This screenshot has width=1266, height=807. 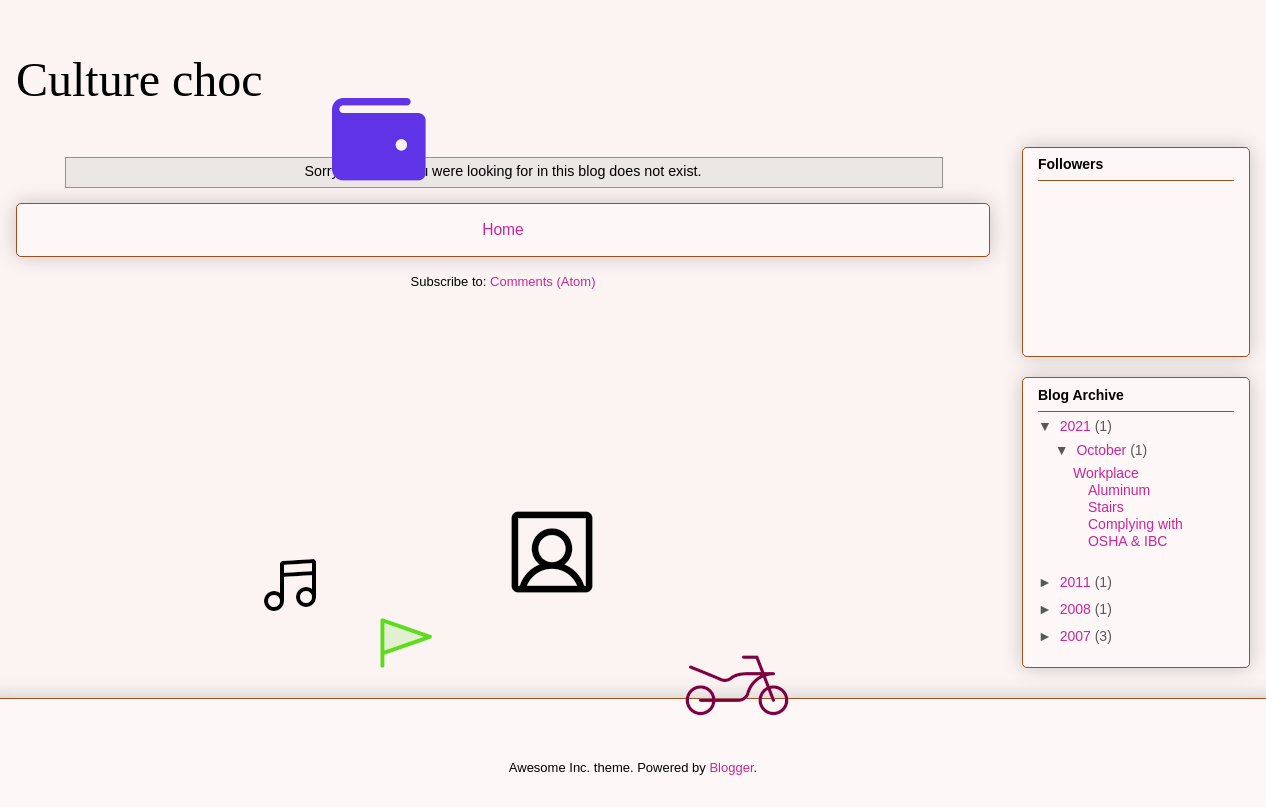 I want to click on access music files or audio content, so click(x=292, y=583).